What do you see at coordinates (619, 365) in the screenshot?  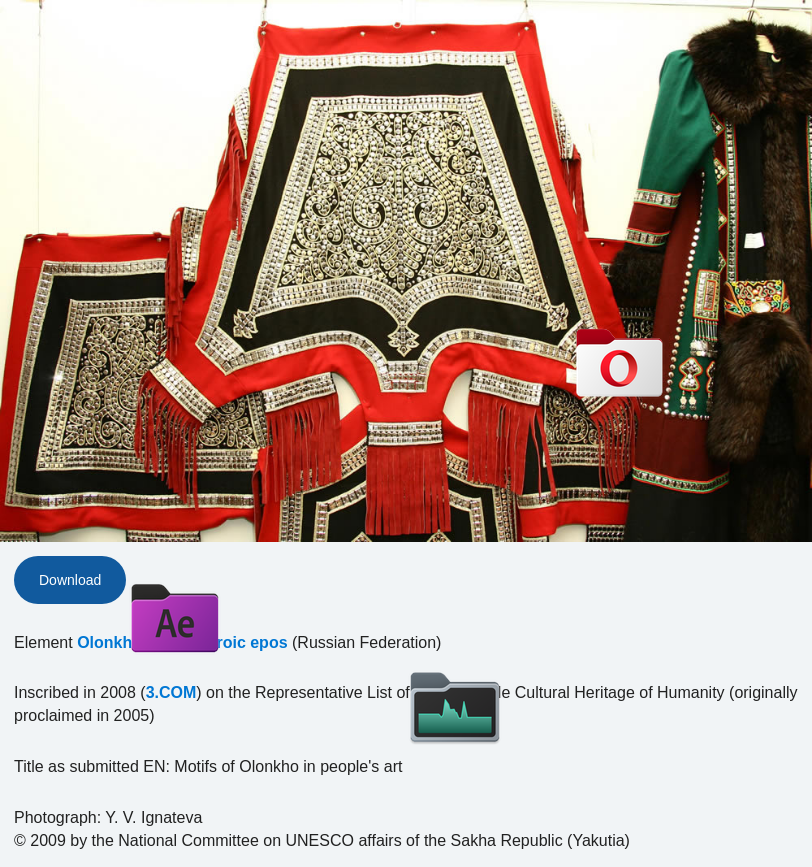 I see `open folder containing Opera browser files` at bounding box center [619, 365].